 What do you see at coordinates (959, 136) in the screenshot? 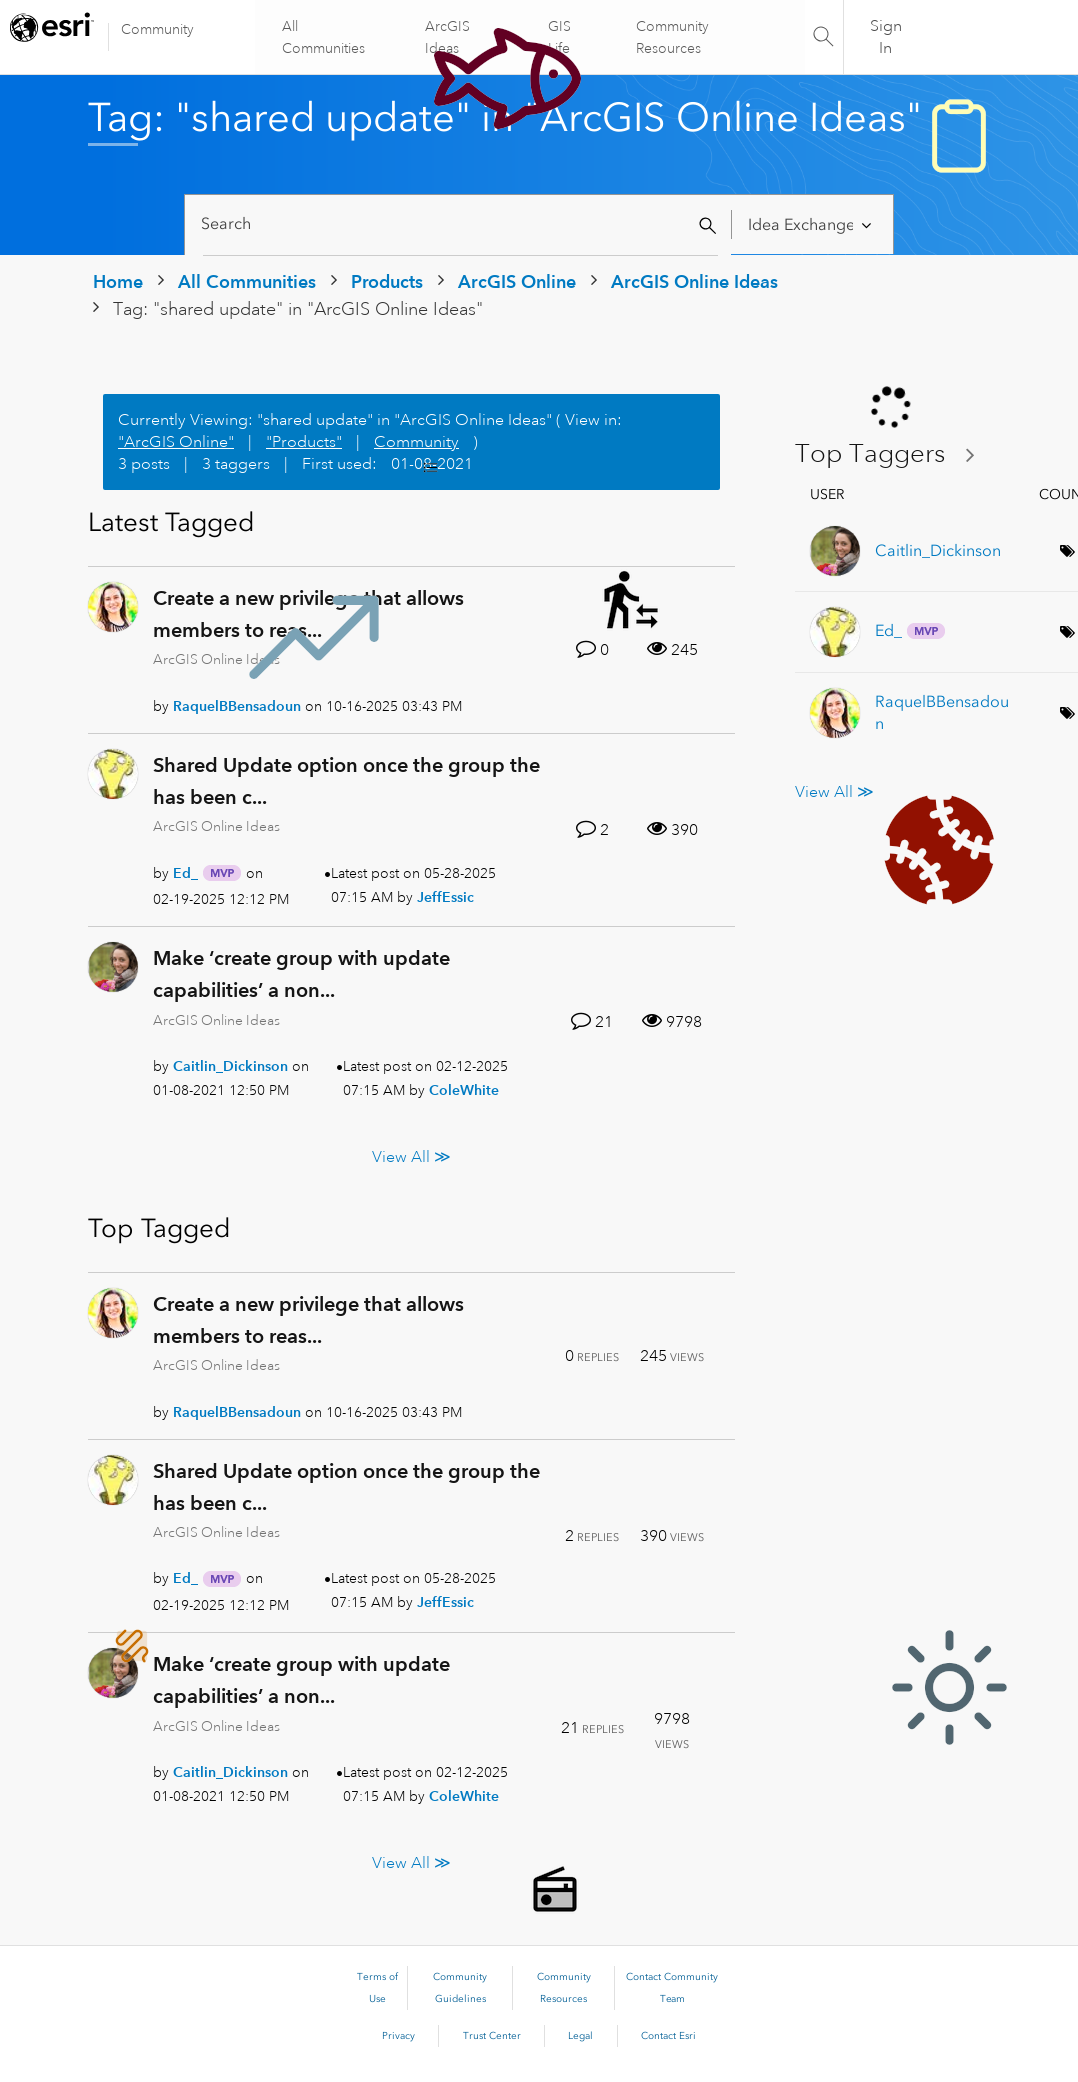
I see `access clipboard contents` at bounding box center [959, 136].